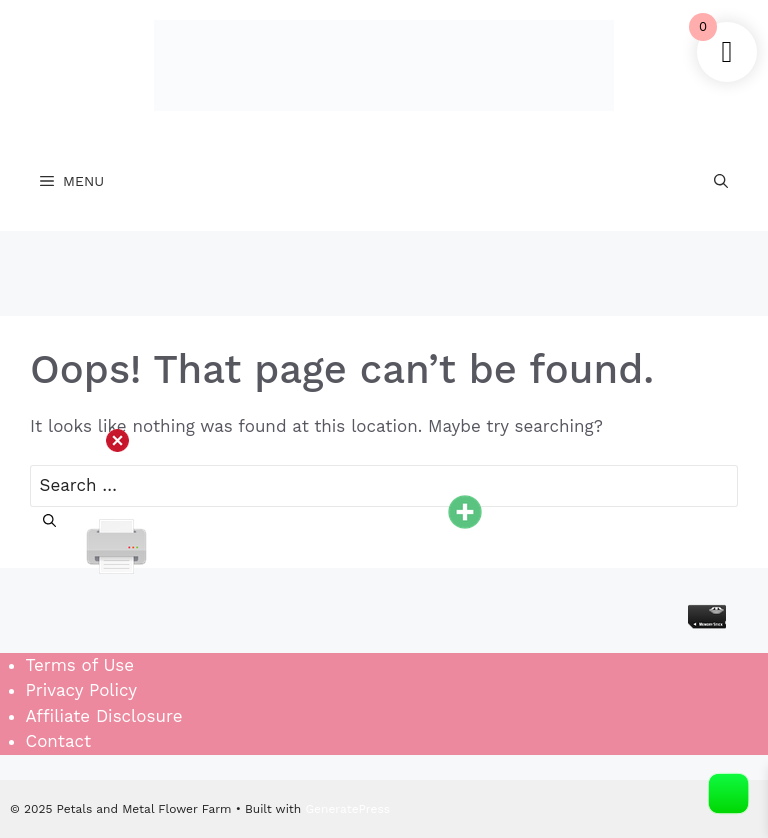  Describe the element at coordinates (707, 617) in the screenshot. I see `access memory stick storage device` at that location.